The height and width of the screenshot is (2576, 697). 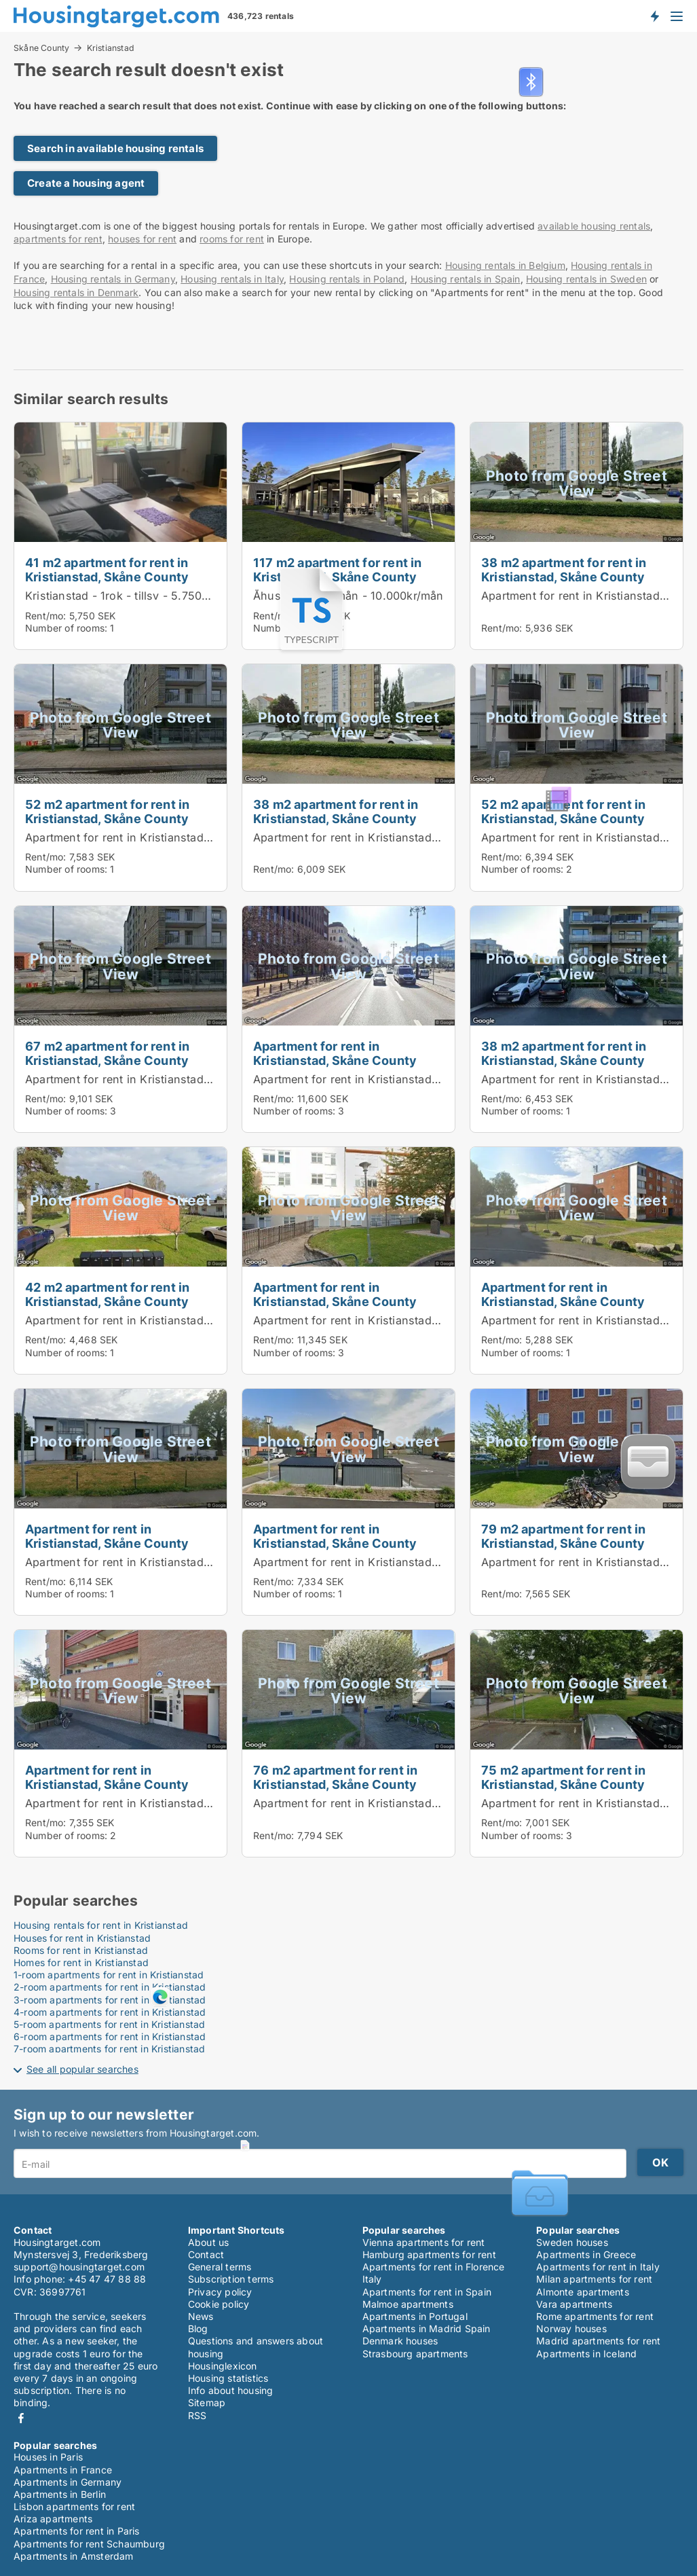 What do you see at coordinates (245, 2145) in the screenshot?
I see `a script or code file` at bounding box center [245, 2145].